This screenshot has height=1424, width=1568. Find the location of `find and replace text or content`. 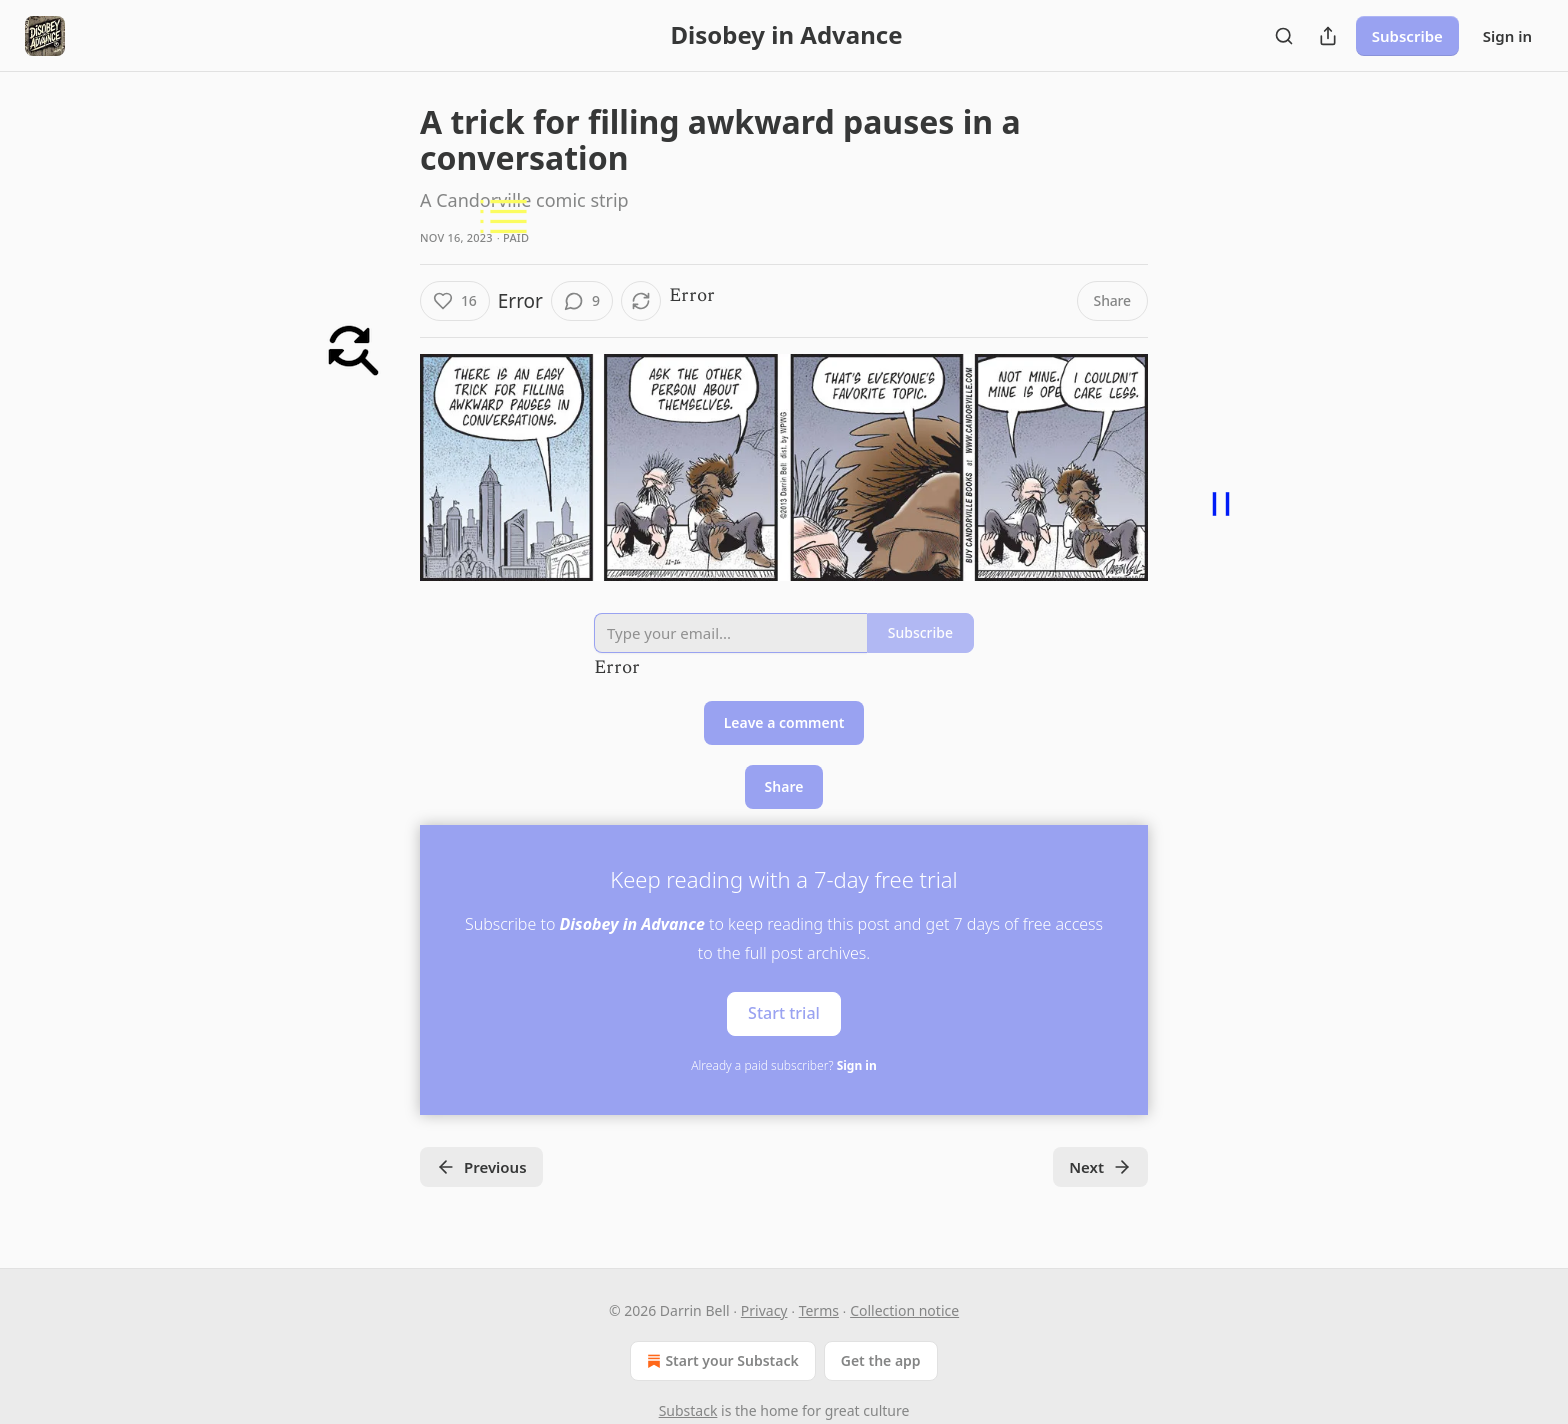

find and replace text or content is located at coordinates (352, 349).